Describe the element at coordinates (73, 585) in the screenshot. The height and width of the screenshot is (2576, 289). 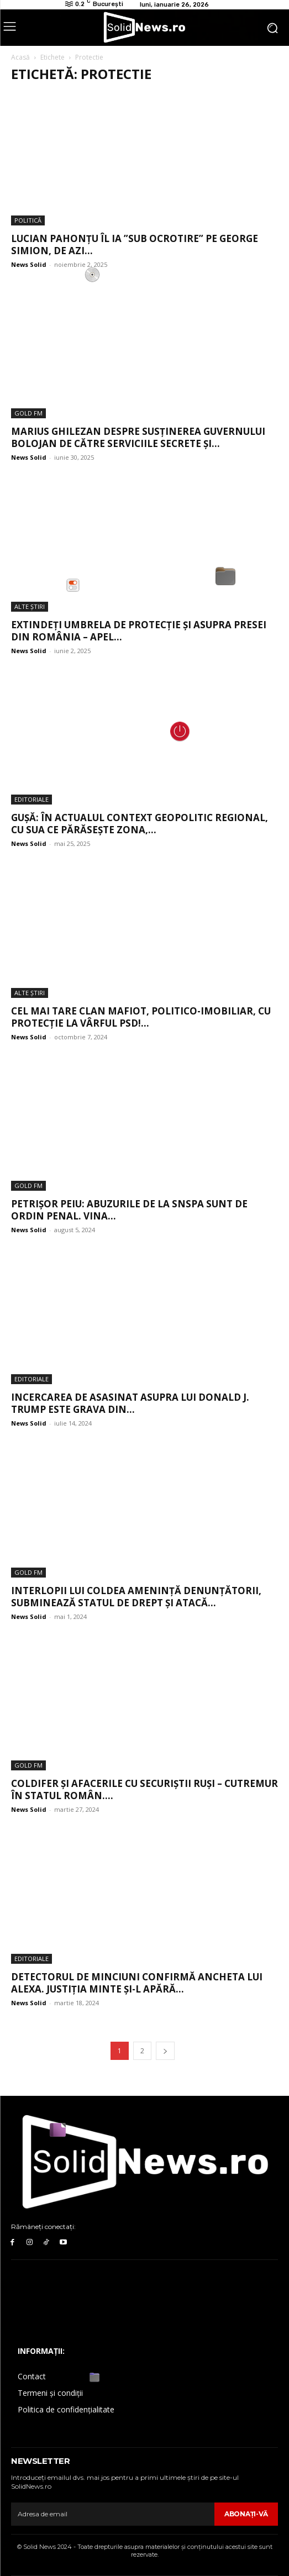
I see `open gnome tweaks to customize system settings` at that location.